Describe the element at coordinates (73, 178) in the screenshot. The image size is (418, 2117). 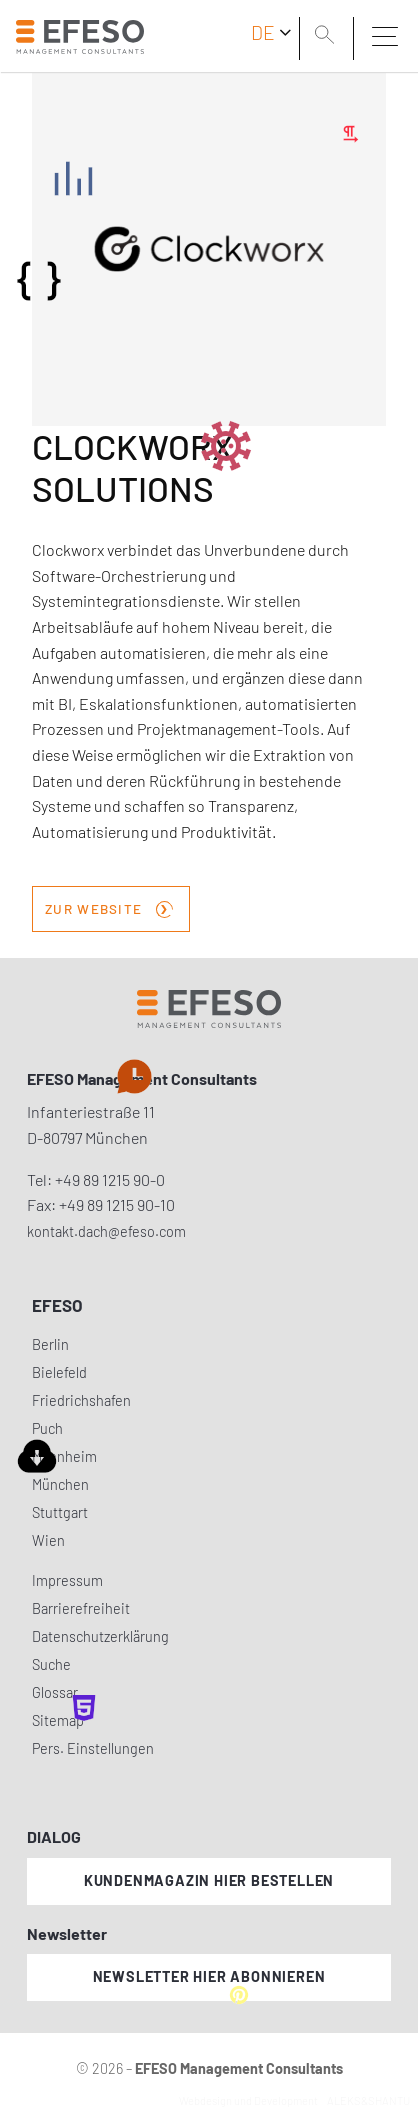
I see `audio equalizer or sound level visualization` at that location.